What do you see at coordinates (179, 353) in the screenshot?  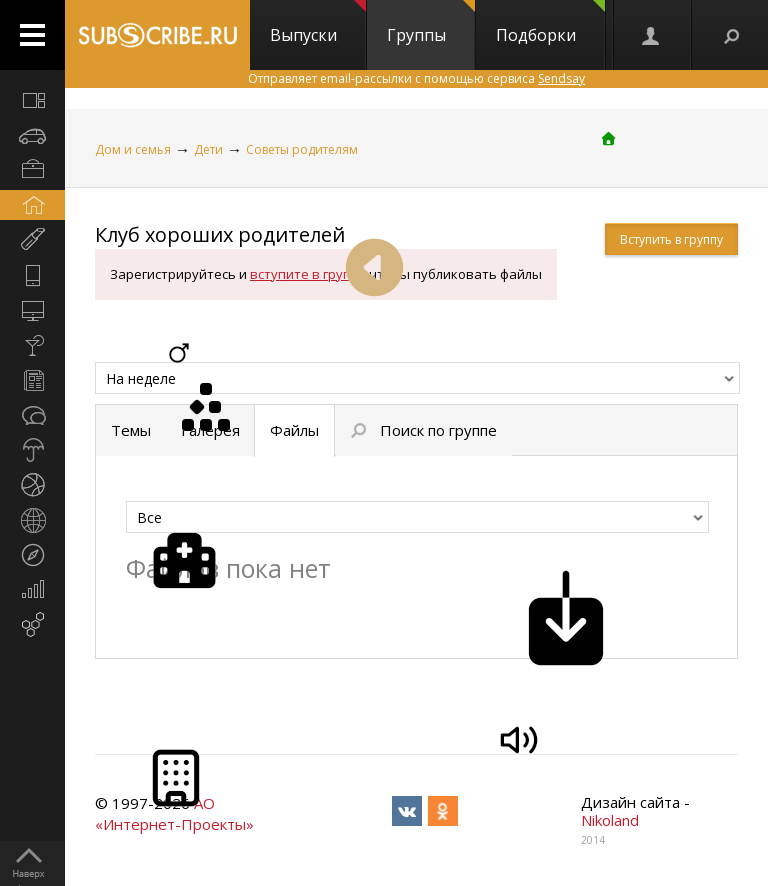 I see `select male gender option` at bounding box center [179, 353].